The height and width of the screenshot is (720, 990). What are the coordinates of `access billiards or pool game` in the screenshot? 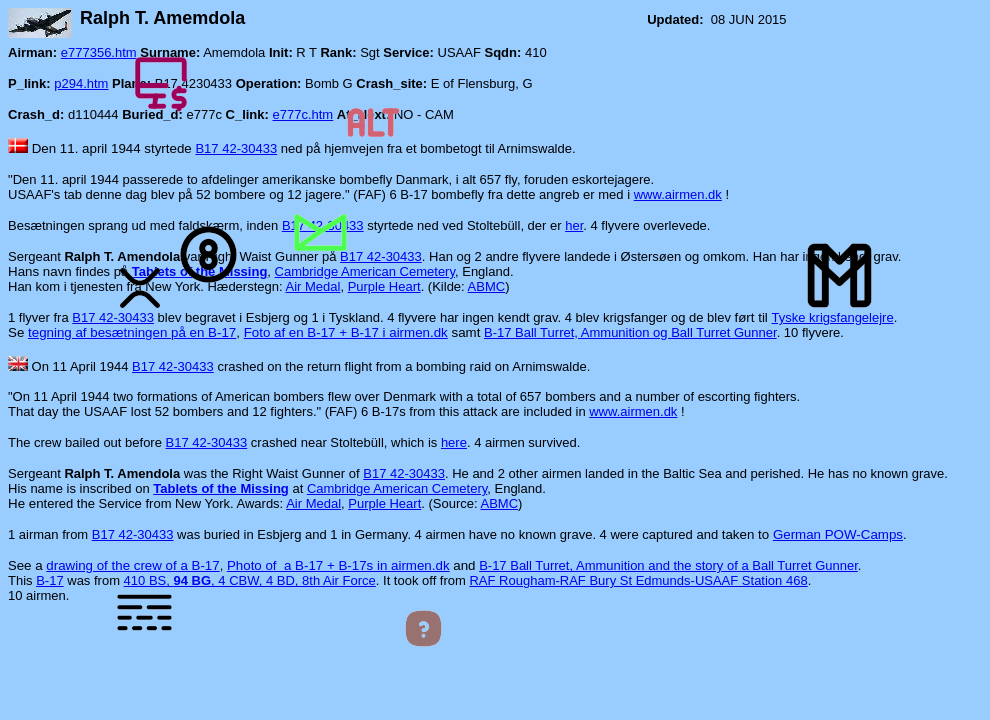 It's located at (208, 254).